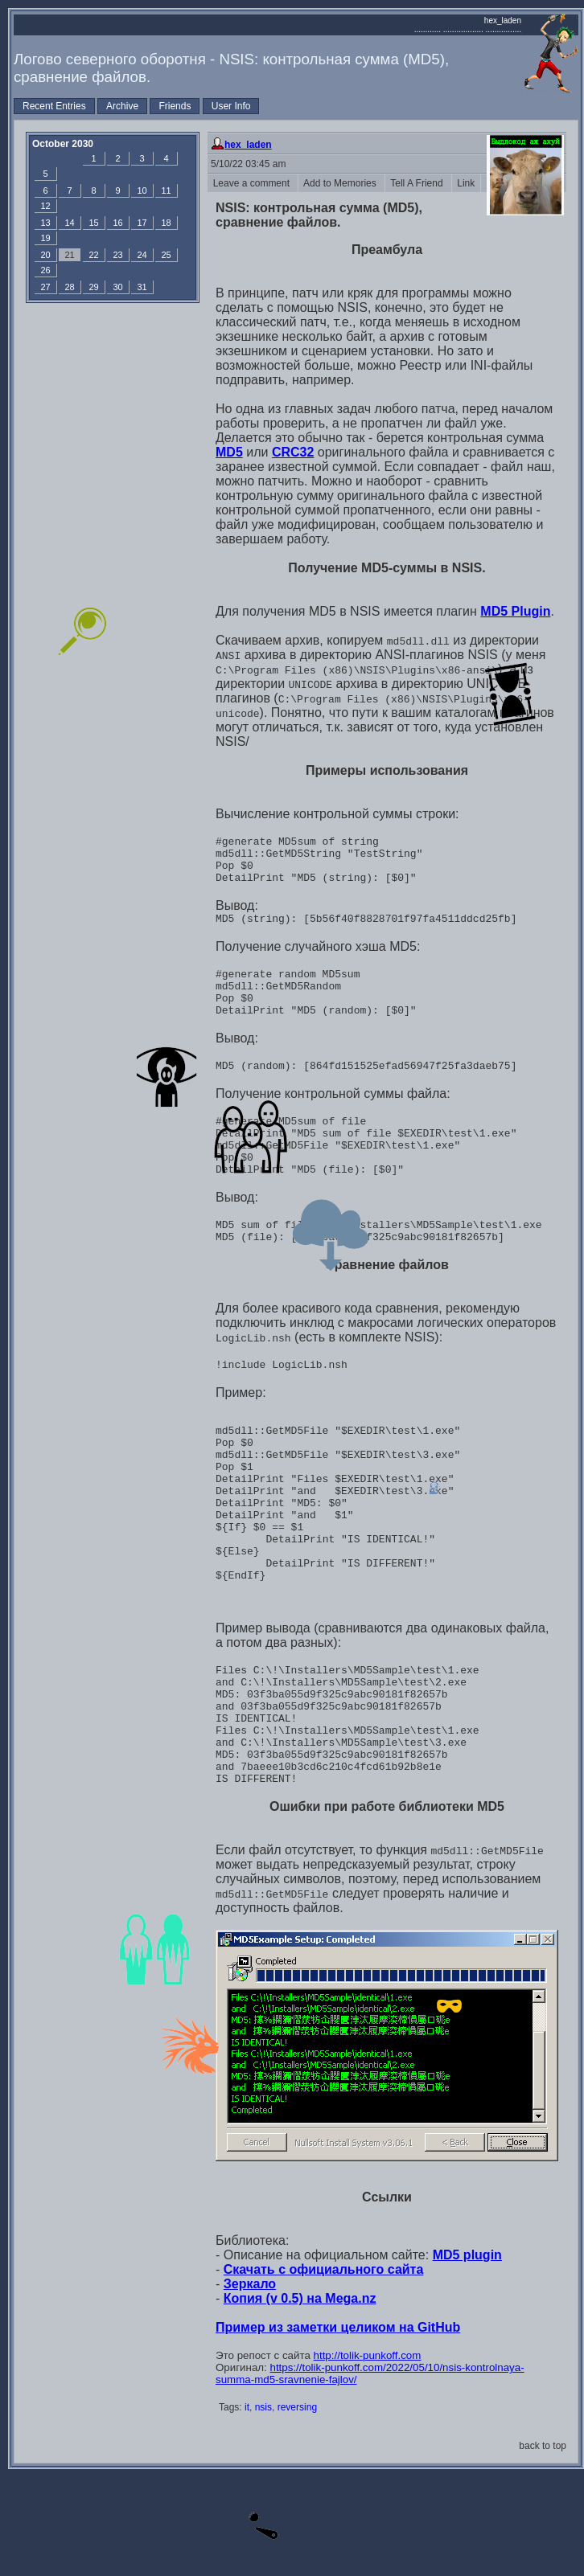 Image resolution: width=584 pixels, height=2576 pixels. I want to click on play pinball game, so click(263, 2525).